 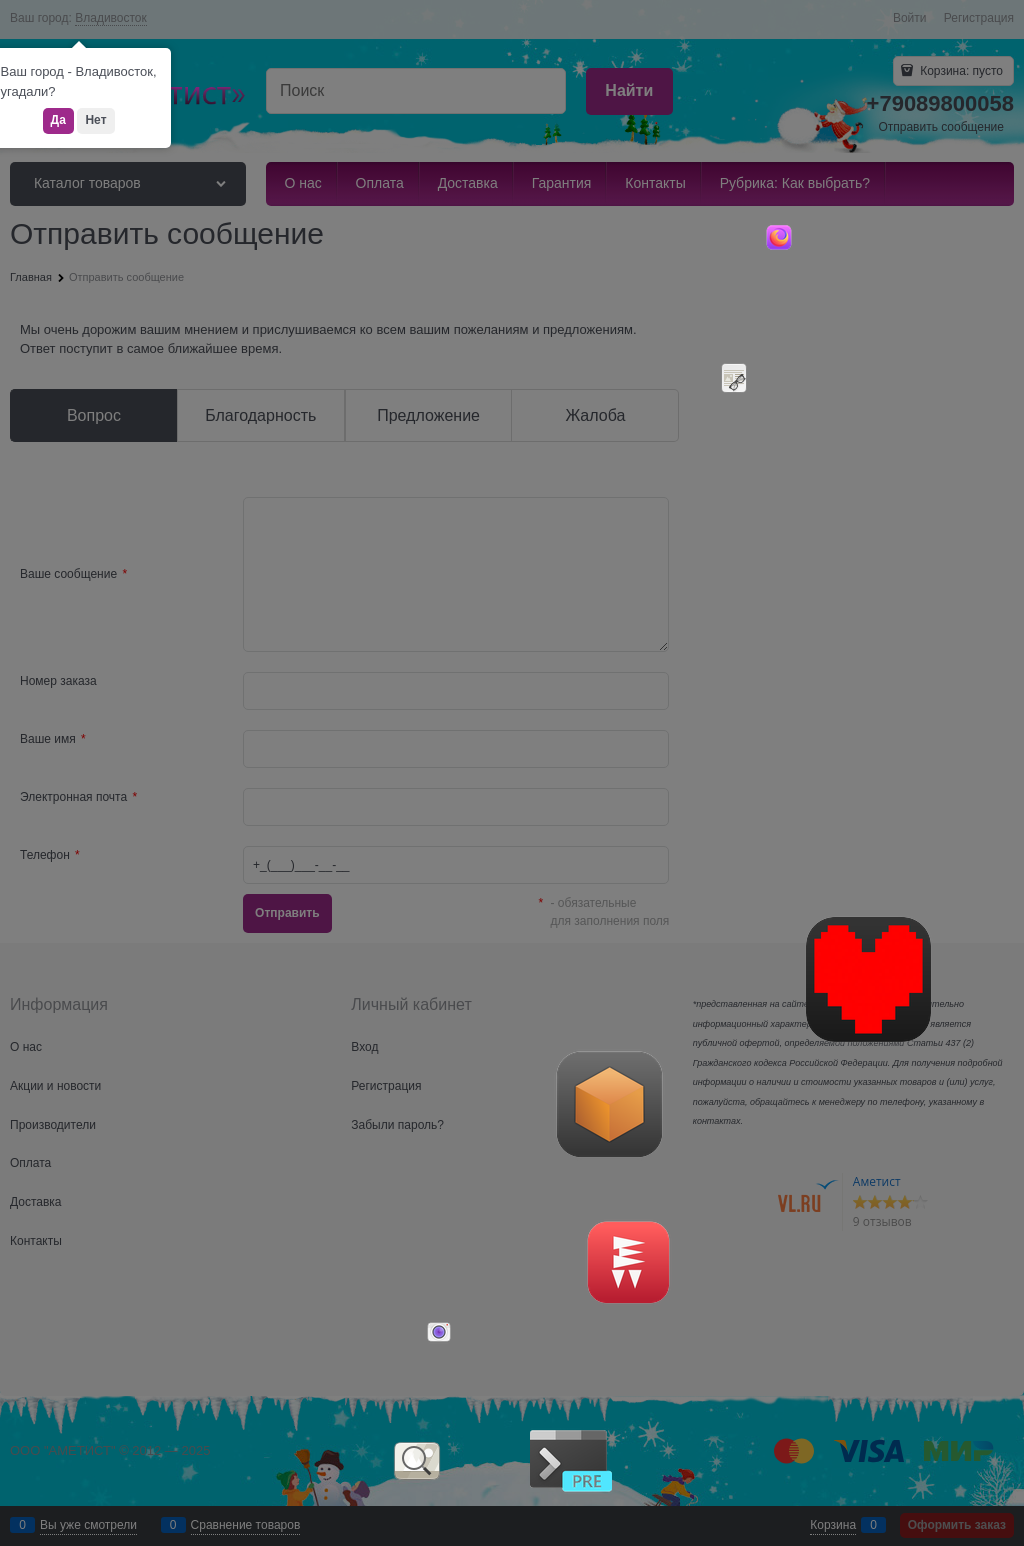 I want to click on open firefox browser, so click(x=779, y=237).